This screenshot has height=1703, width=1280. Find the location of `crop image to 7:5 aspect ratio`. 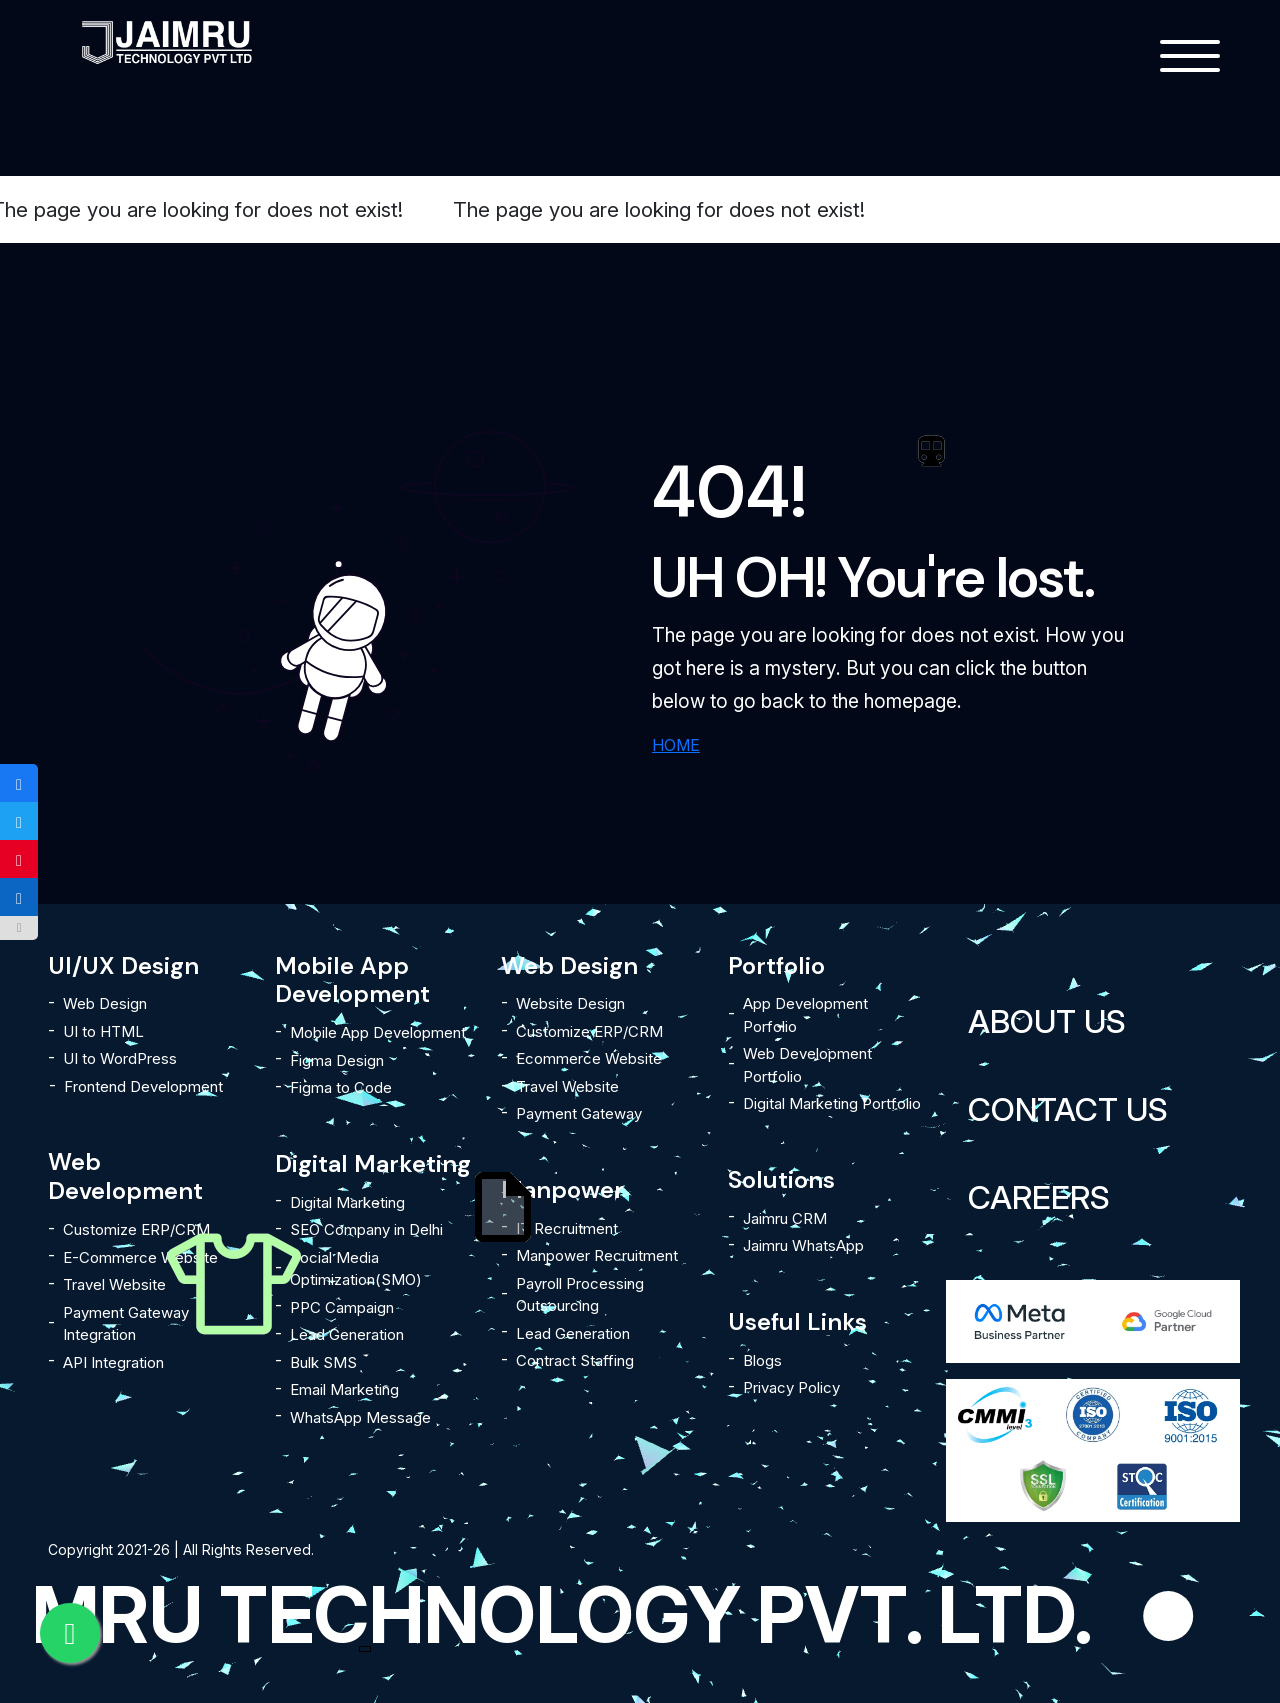

crop image to 7:5 aspect ratio is located at coordinates (365, 1649).